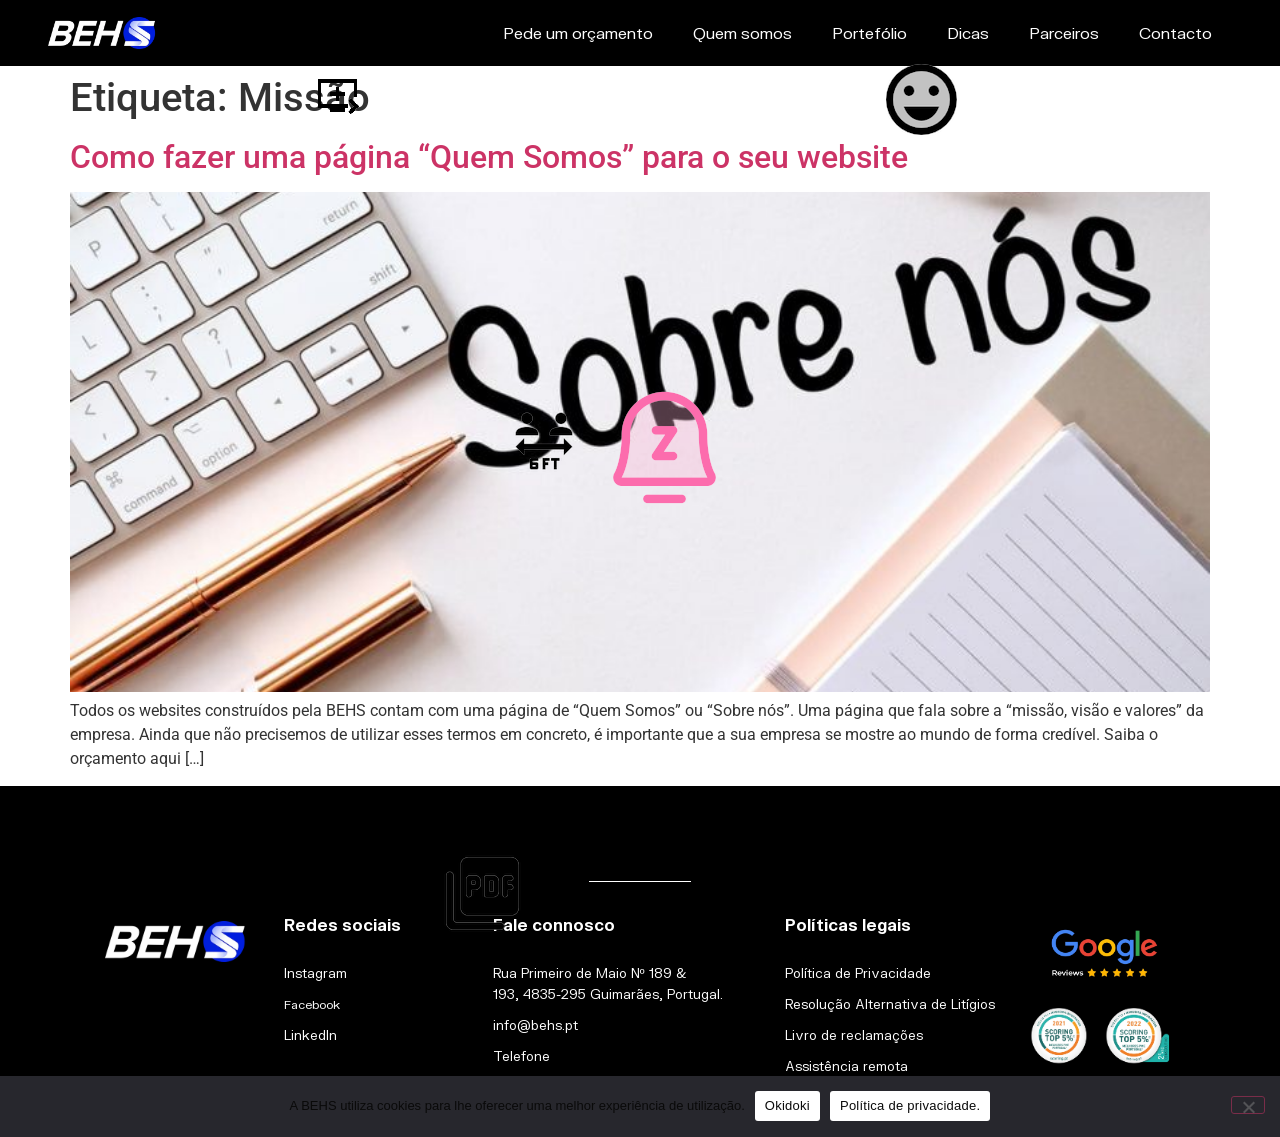 The width and height of the screenshot is (1280, 1137). What do you see at coordinates (337, 95) in the screenshot?
I see `add current media to play next in queue` at bounding box center [337, 95].